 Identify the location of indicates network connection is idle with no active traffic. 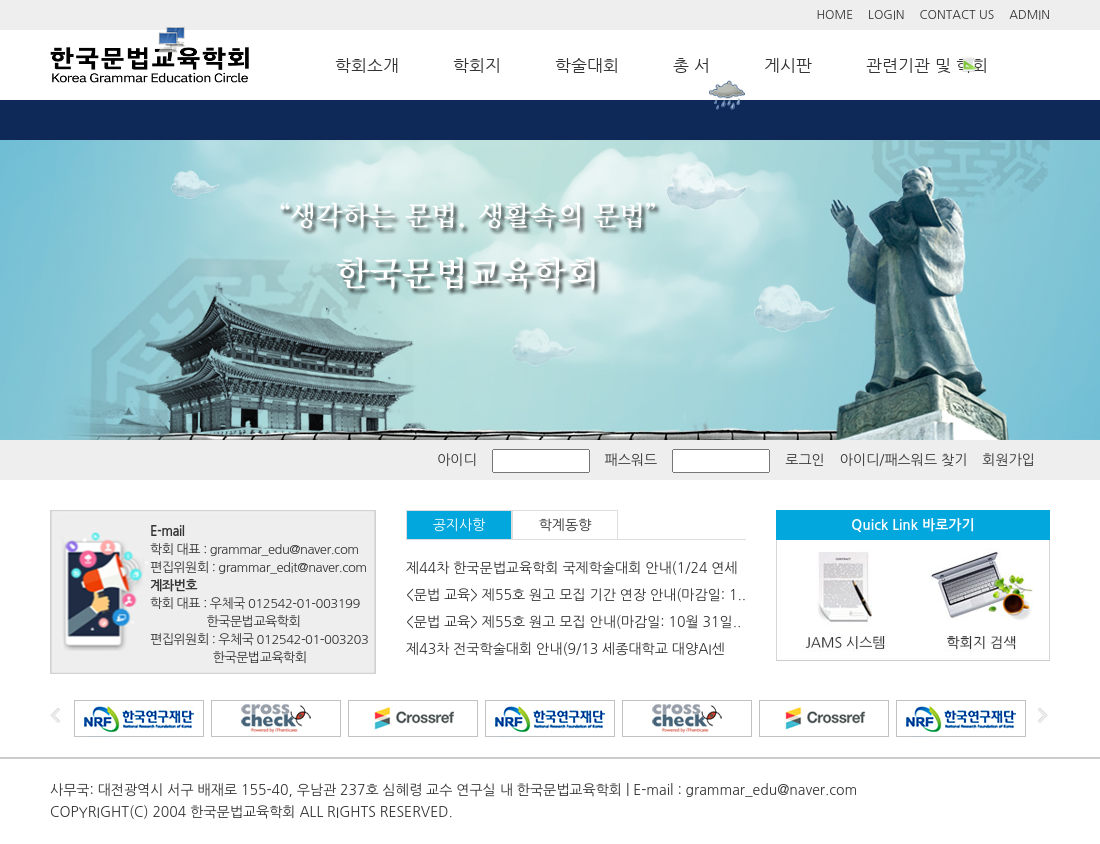
(171, 39).